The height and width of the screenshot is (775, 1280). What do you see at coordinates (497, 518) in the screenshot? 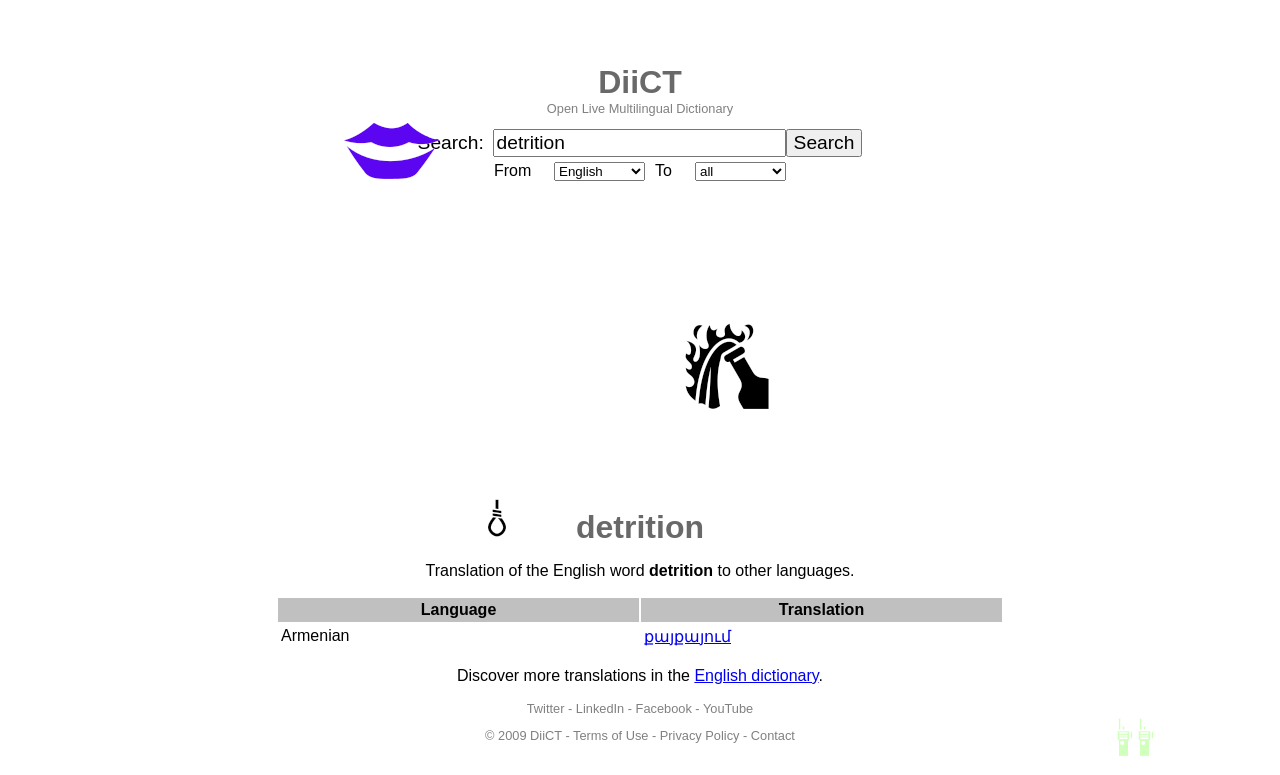
I see `indicates a knot or rope-tying feature` at bounding box center [497, 518].